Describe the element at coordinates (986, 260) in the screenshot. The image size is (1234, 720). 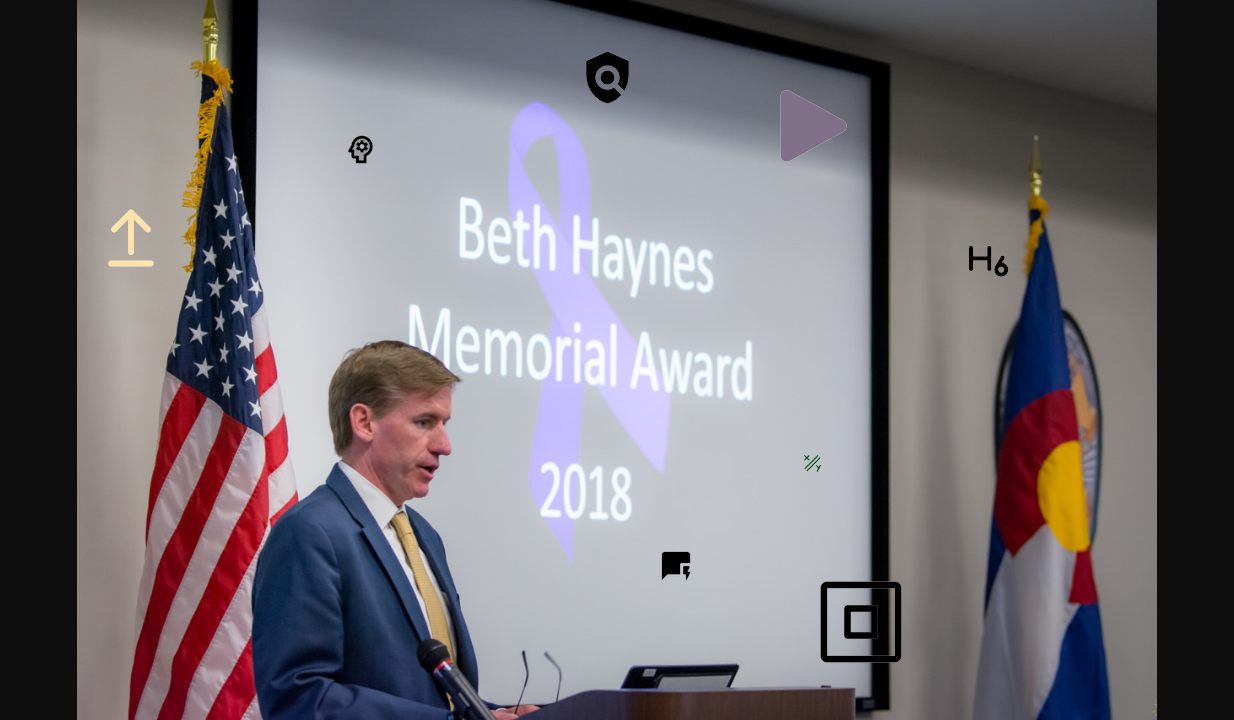
I see `format text as heading level 6` at that location.